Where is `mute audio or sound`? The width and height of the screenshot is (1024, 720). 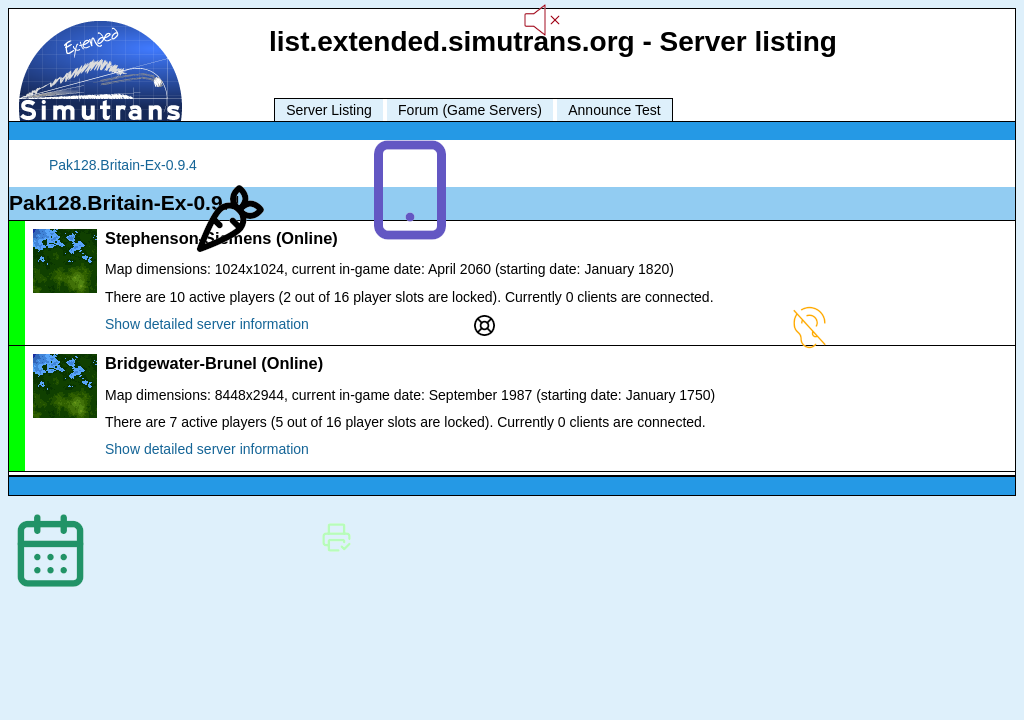 mute audio or sound is located at coordinates (540, 20).